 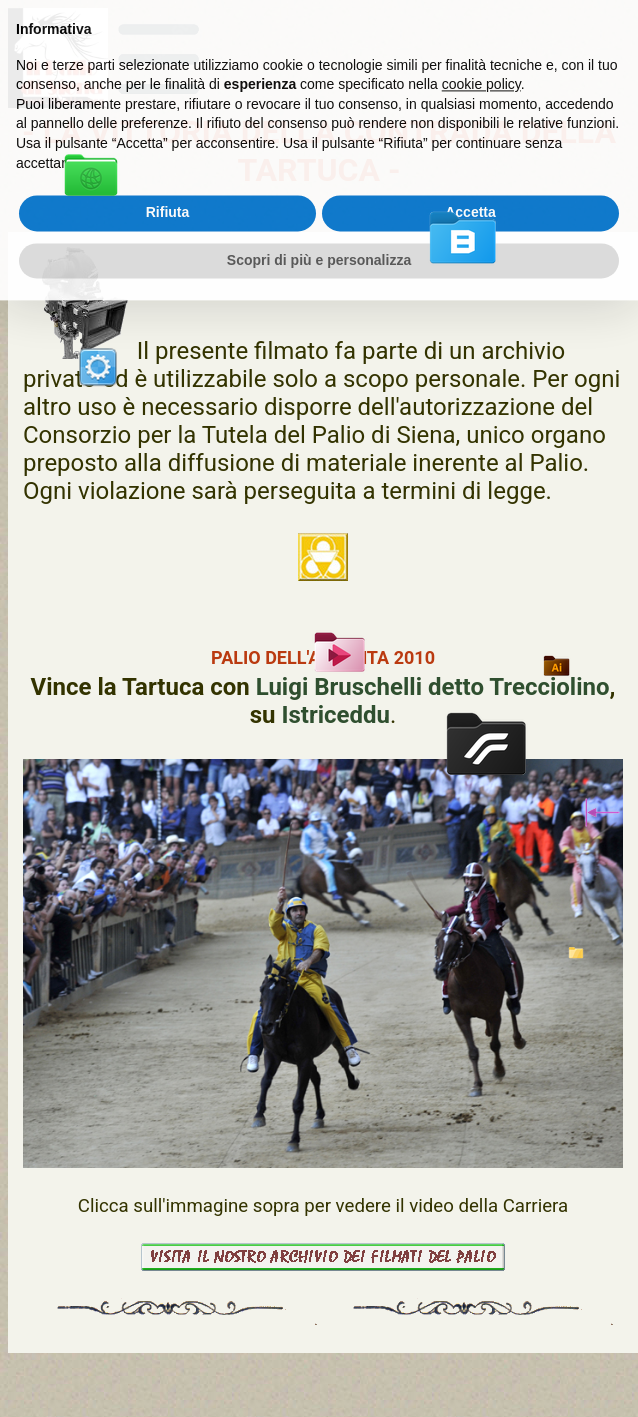 I want to click on an MS-DOS executable file, so click(x=98, y=367).